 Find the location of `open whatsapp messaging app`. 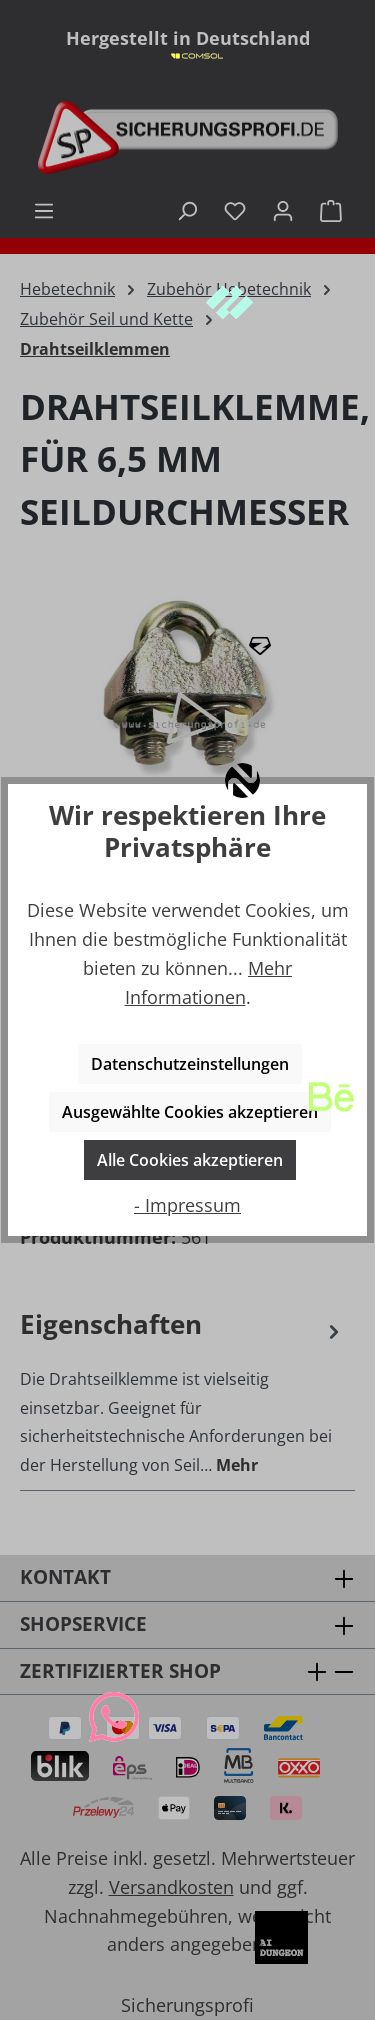

open whatsapp messaging app is located at coordinates (114, 1717).